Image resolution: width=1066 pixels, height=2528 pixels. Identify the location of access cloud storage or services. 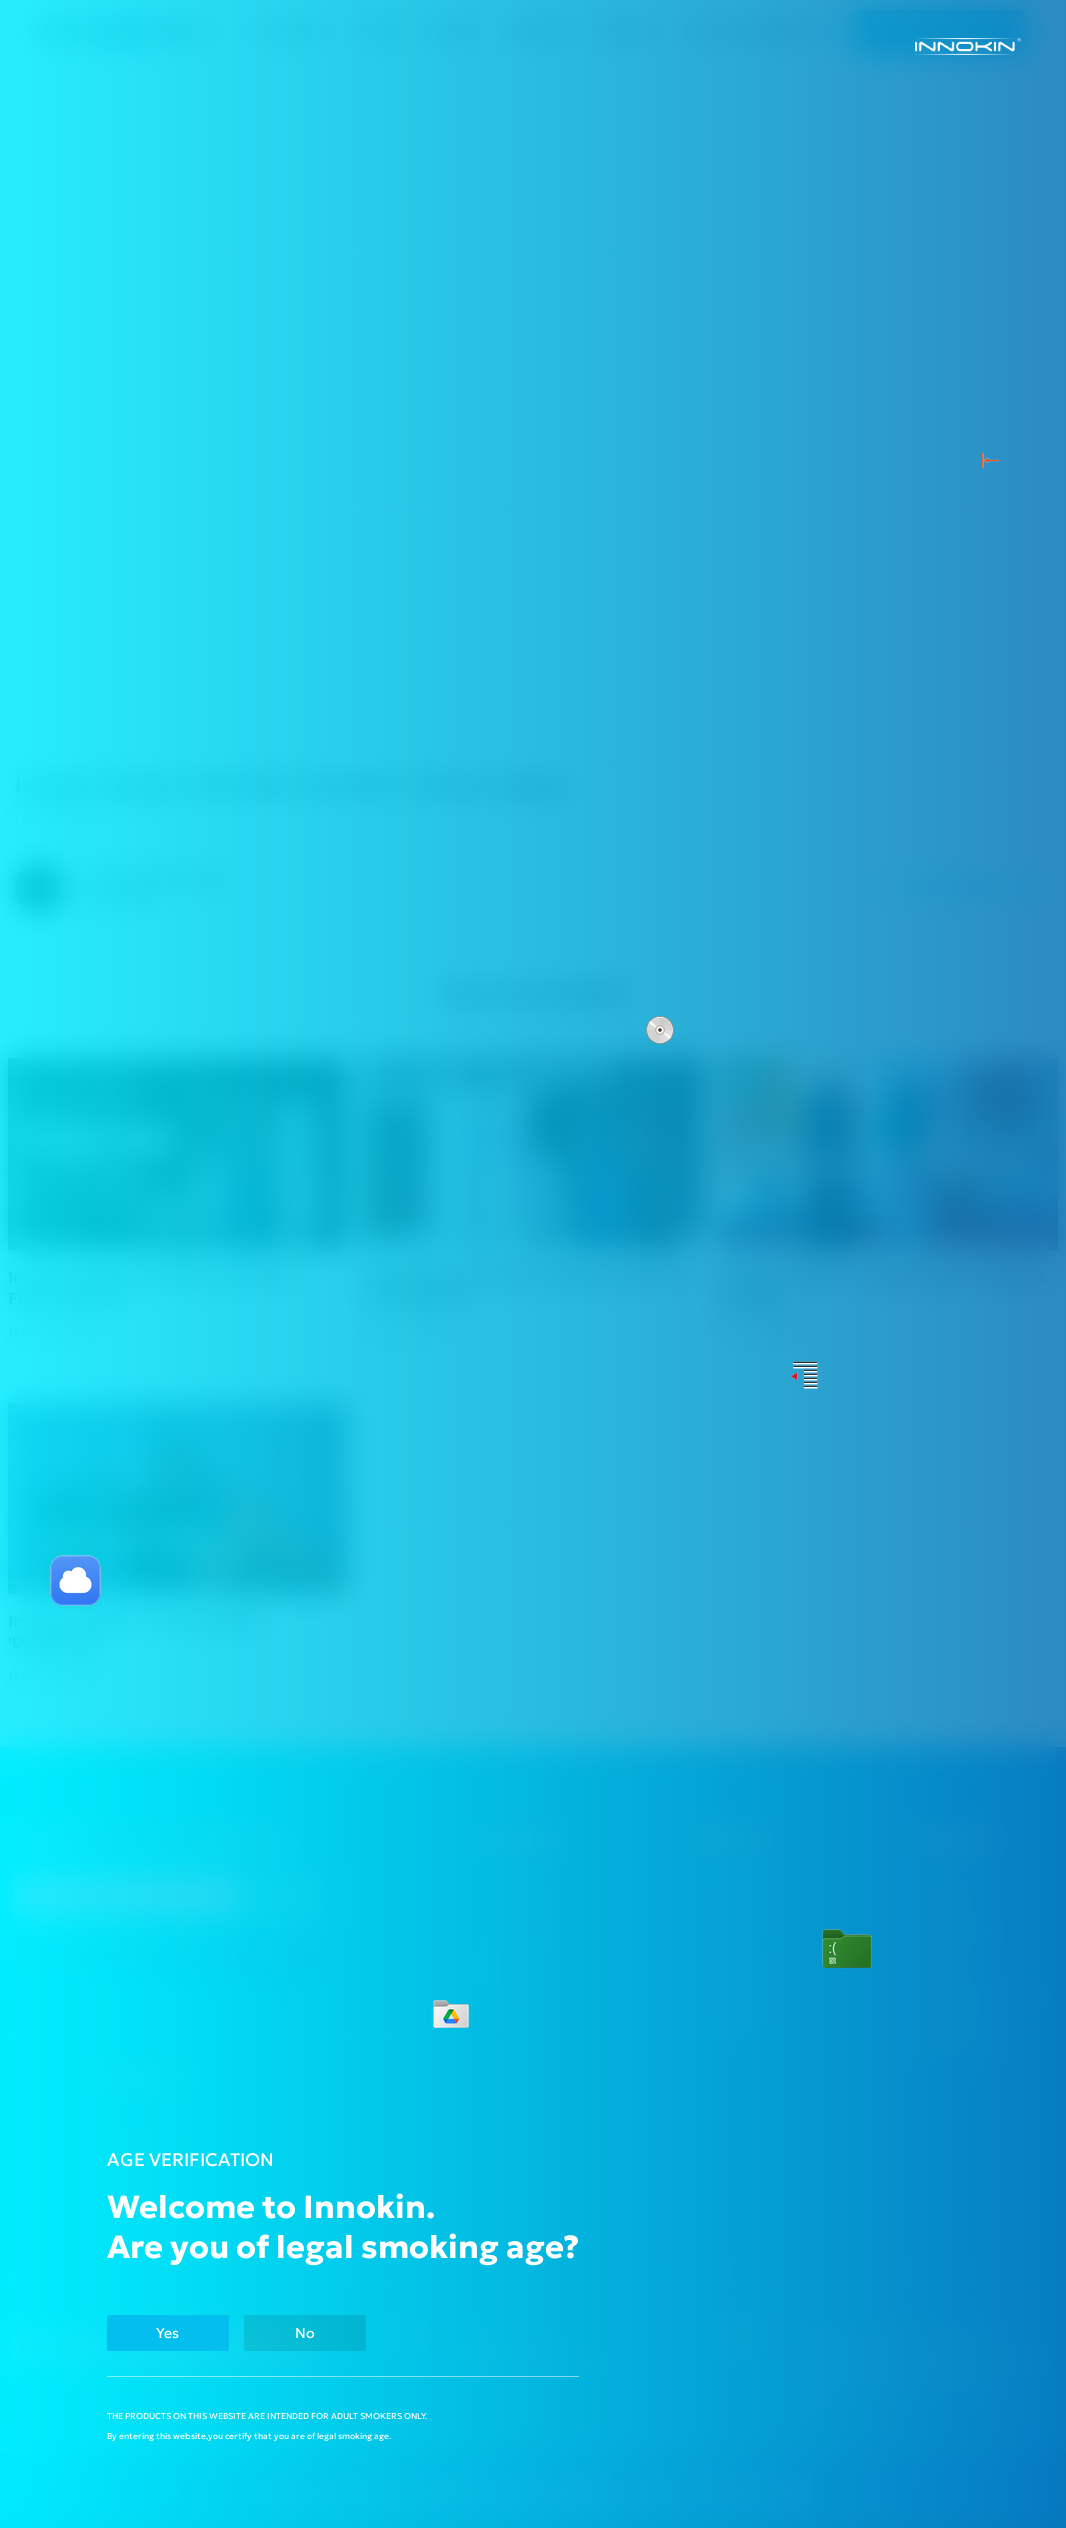
(75, 1580).